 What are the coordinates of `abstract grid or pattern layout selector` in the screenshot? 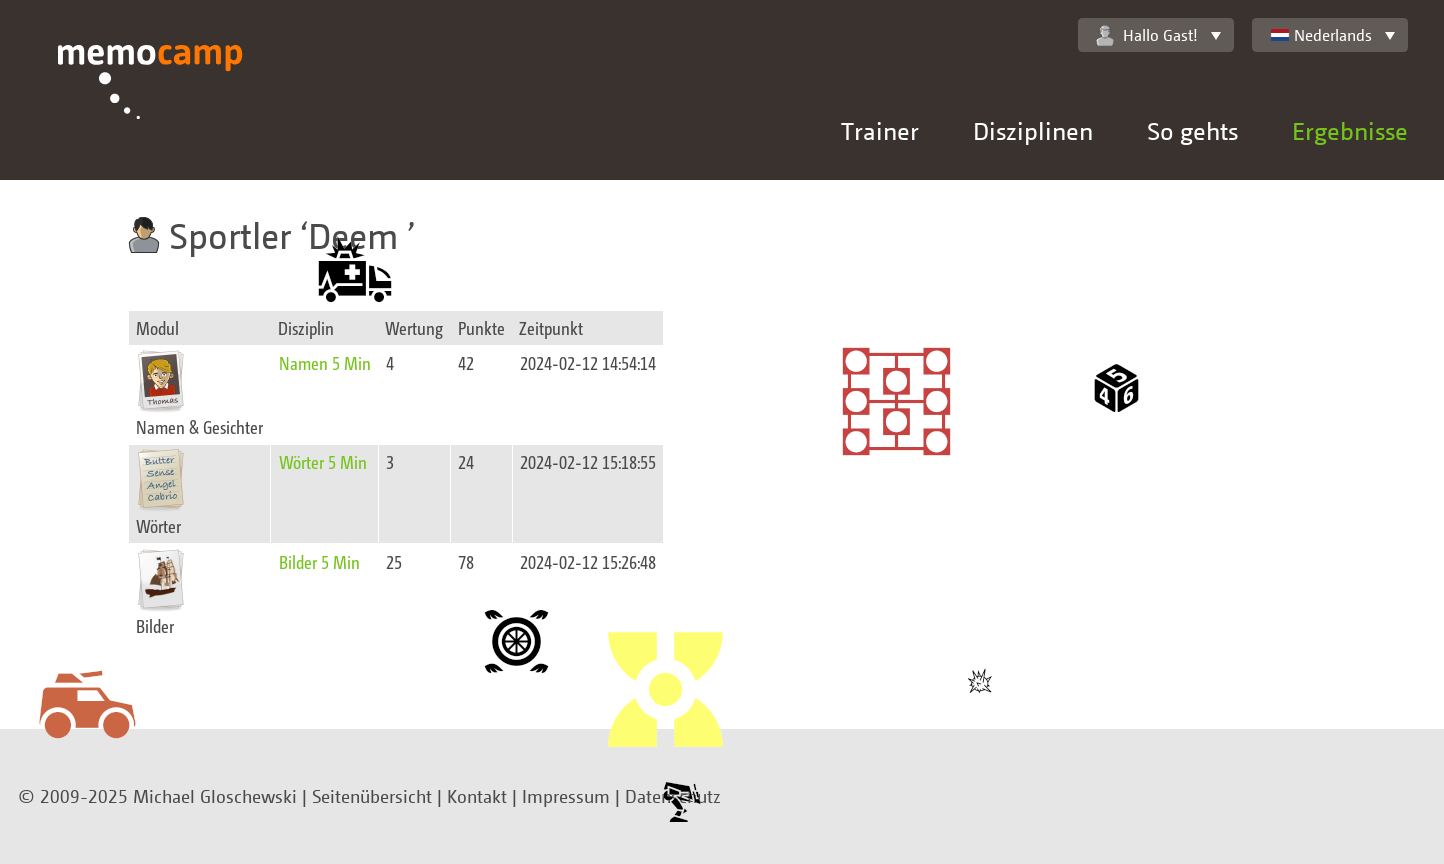 It's located at (896, 401).